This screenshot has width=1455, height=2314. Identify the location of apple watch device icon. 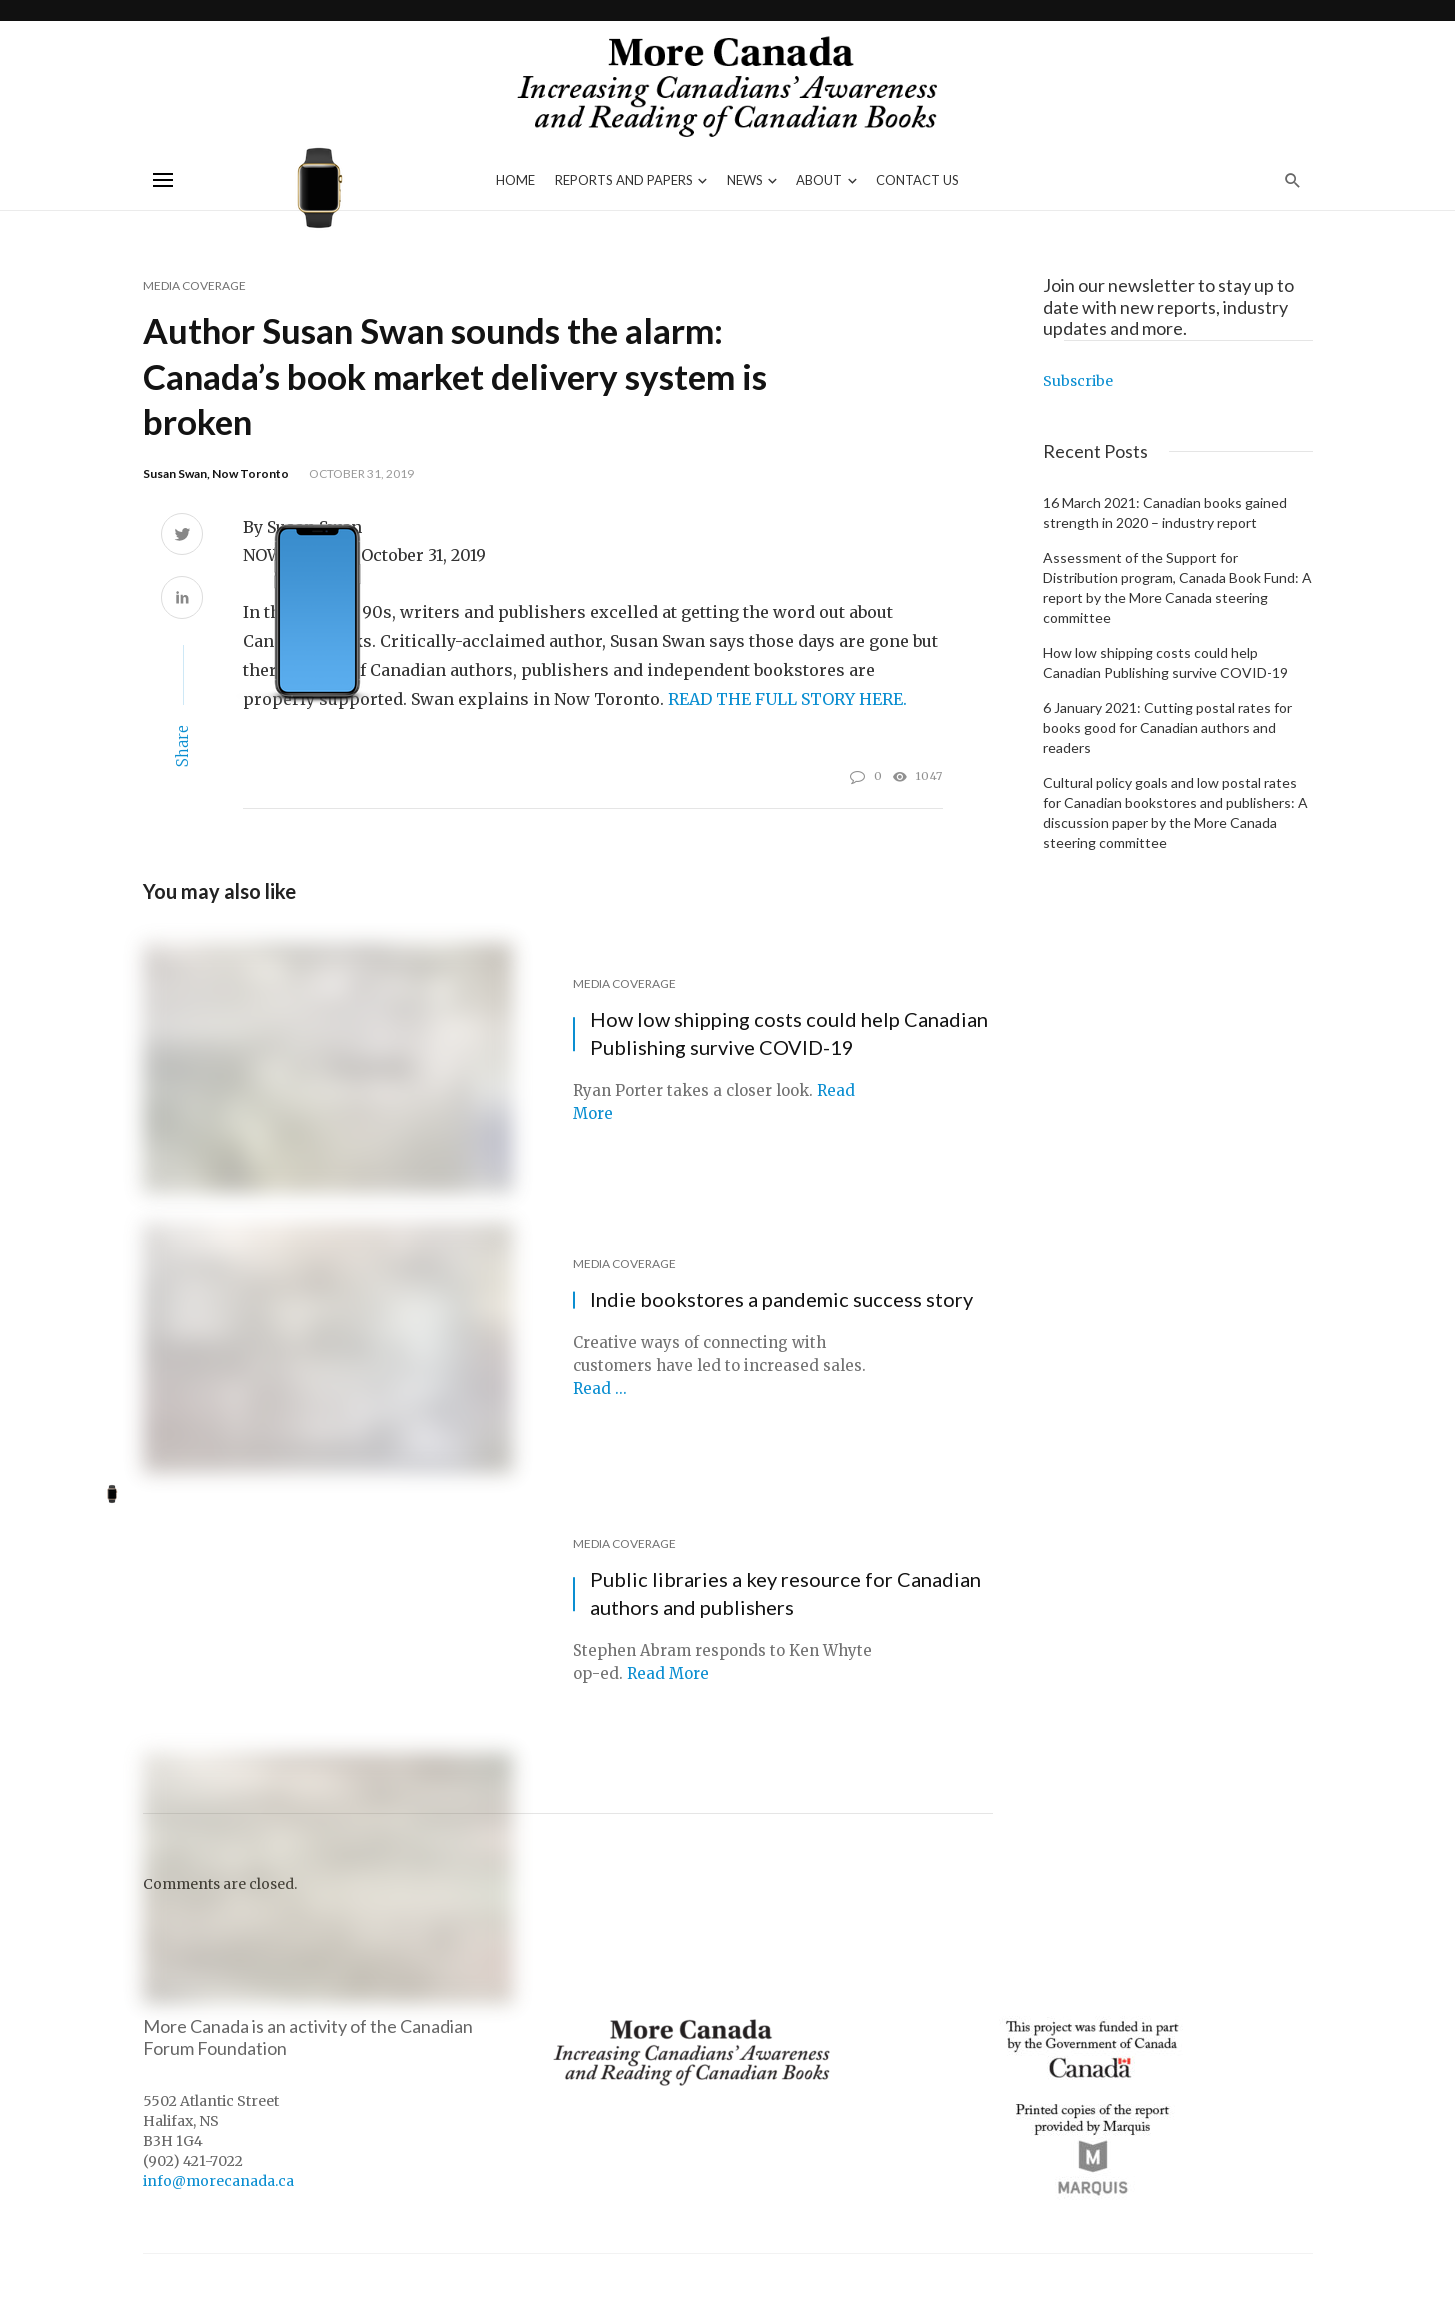
(112, 1494).